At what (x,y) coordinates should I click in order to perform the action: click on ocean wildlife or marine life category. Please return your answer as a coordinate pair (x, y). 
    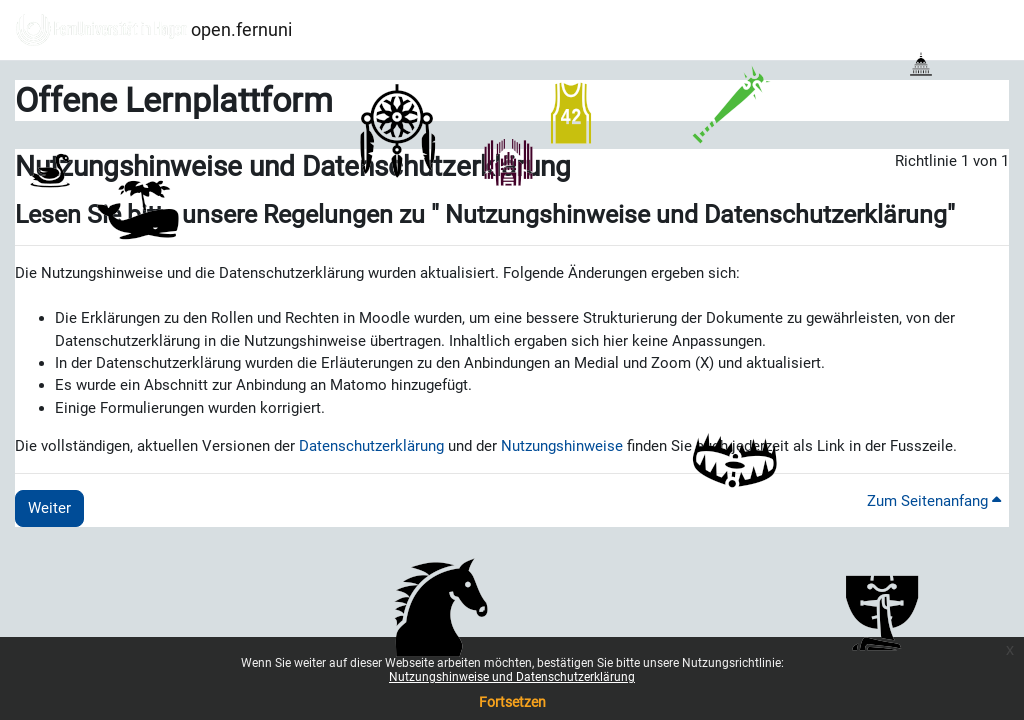
    Looking at the image, I should click on (138, 210).